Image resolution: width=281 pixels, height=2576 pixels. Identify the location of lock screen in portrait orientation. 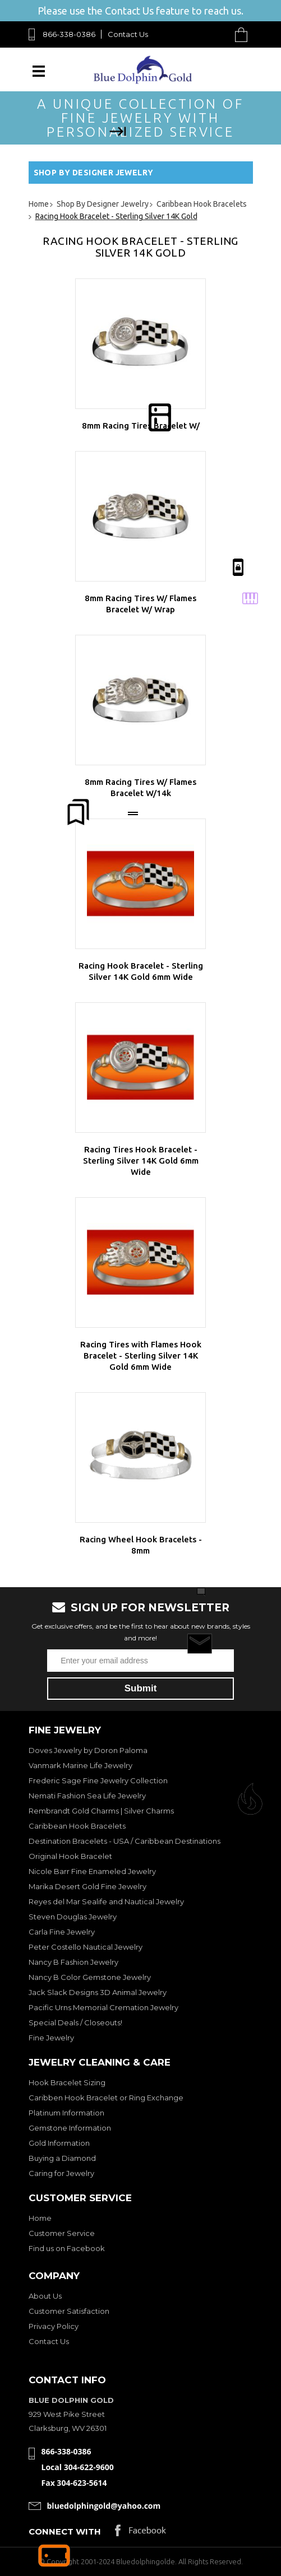
(238, 567).